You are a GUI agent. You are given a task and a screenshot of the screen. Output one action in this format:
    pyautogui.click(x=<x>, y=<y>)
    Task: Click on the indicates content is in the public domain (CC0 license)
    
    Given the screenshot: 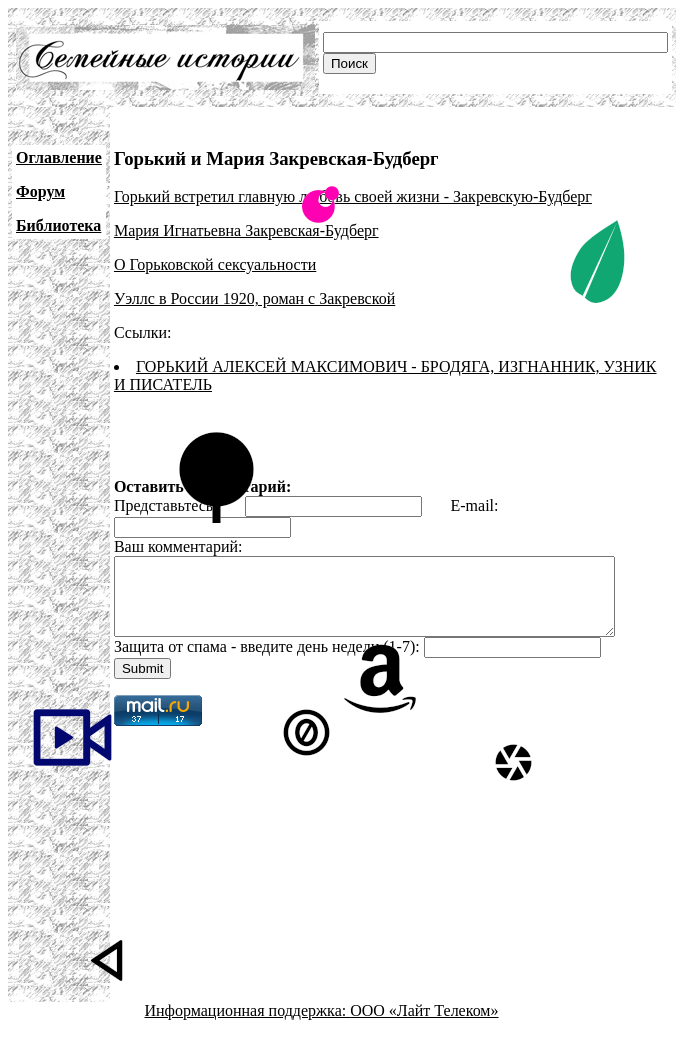 What is the action you would take?
    pyautogui.click(x=306, y=732)
    